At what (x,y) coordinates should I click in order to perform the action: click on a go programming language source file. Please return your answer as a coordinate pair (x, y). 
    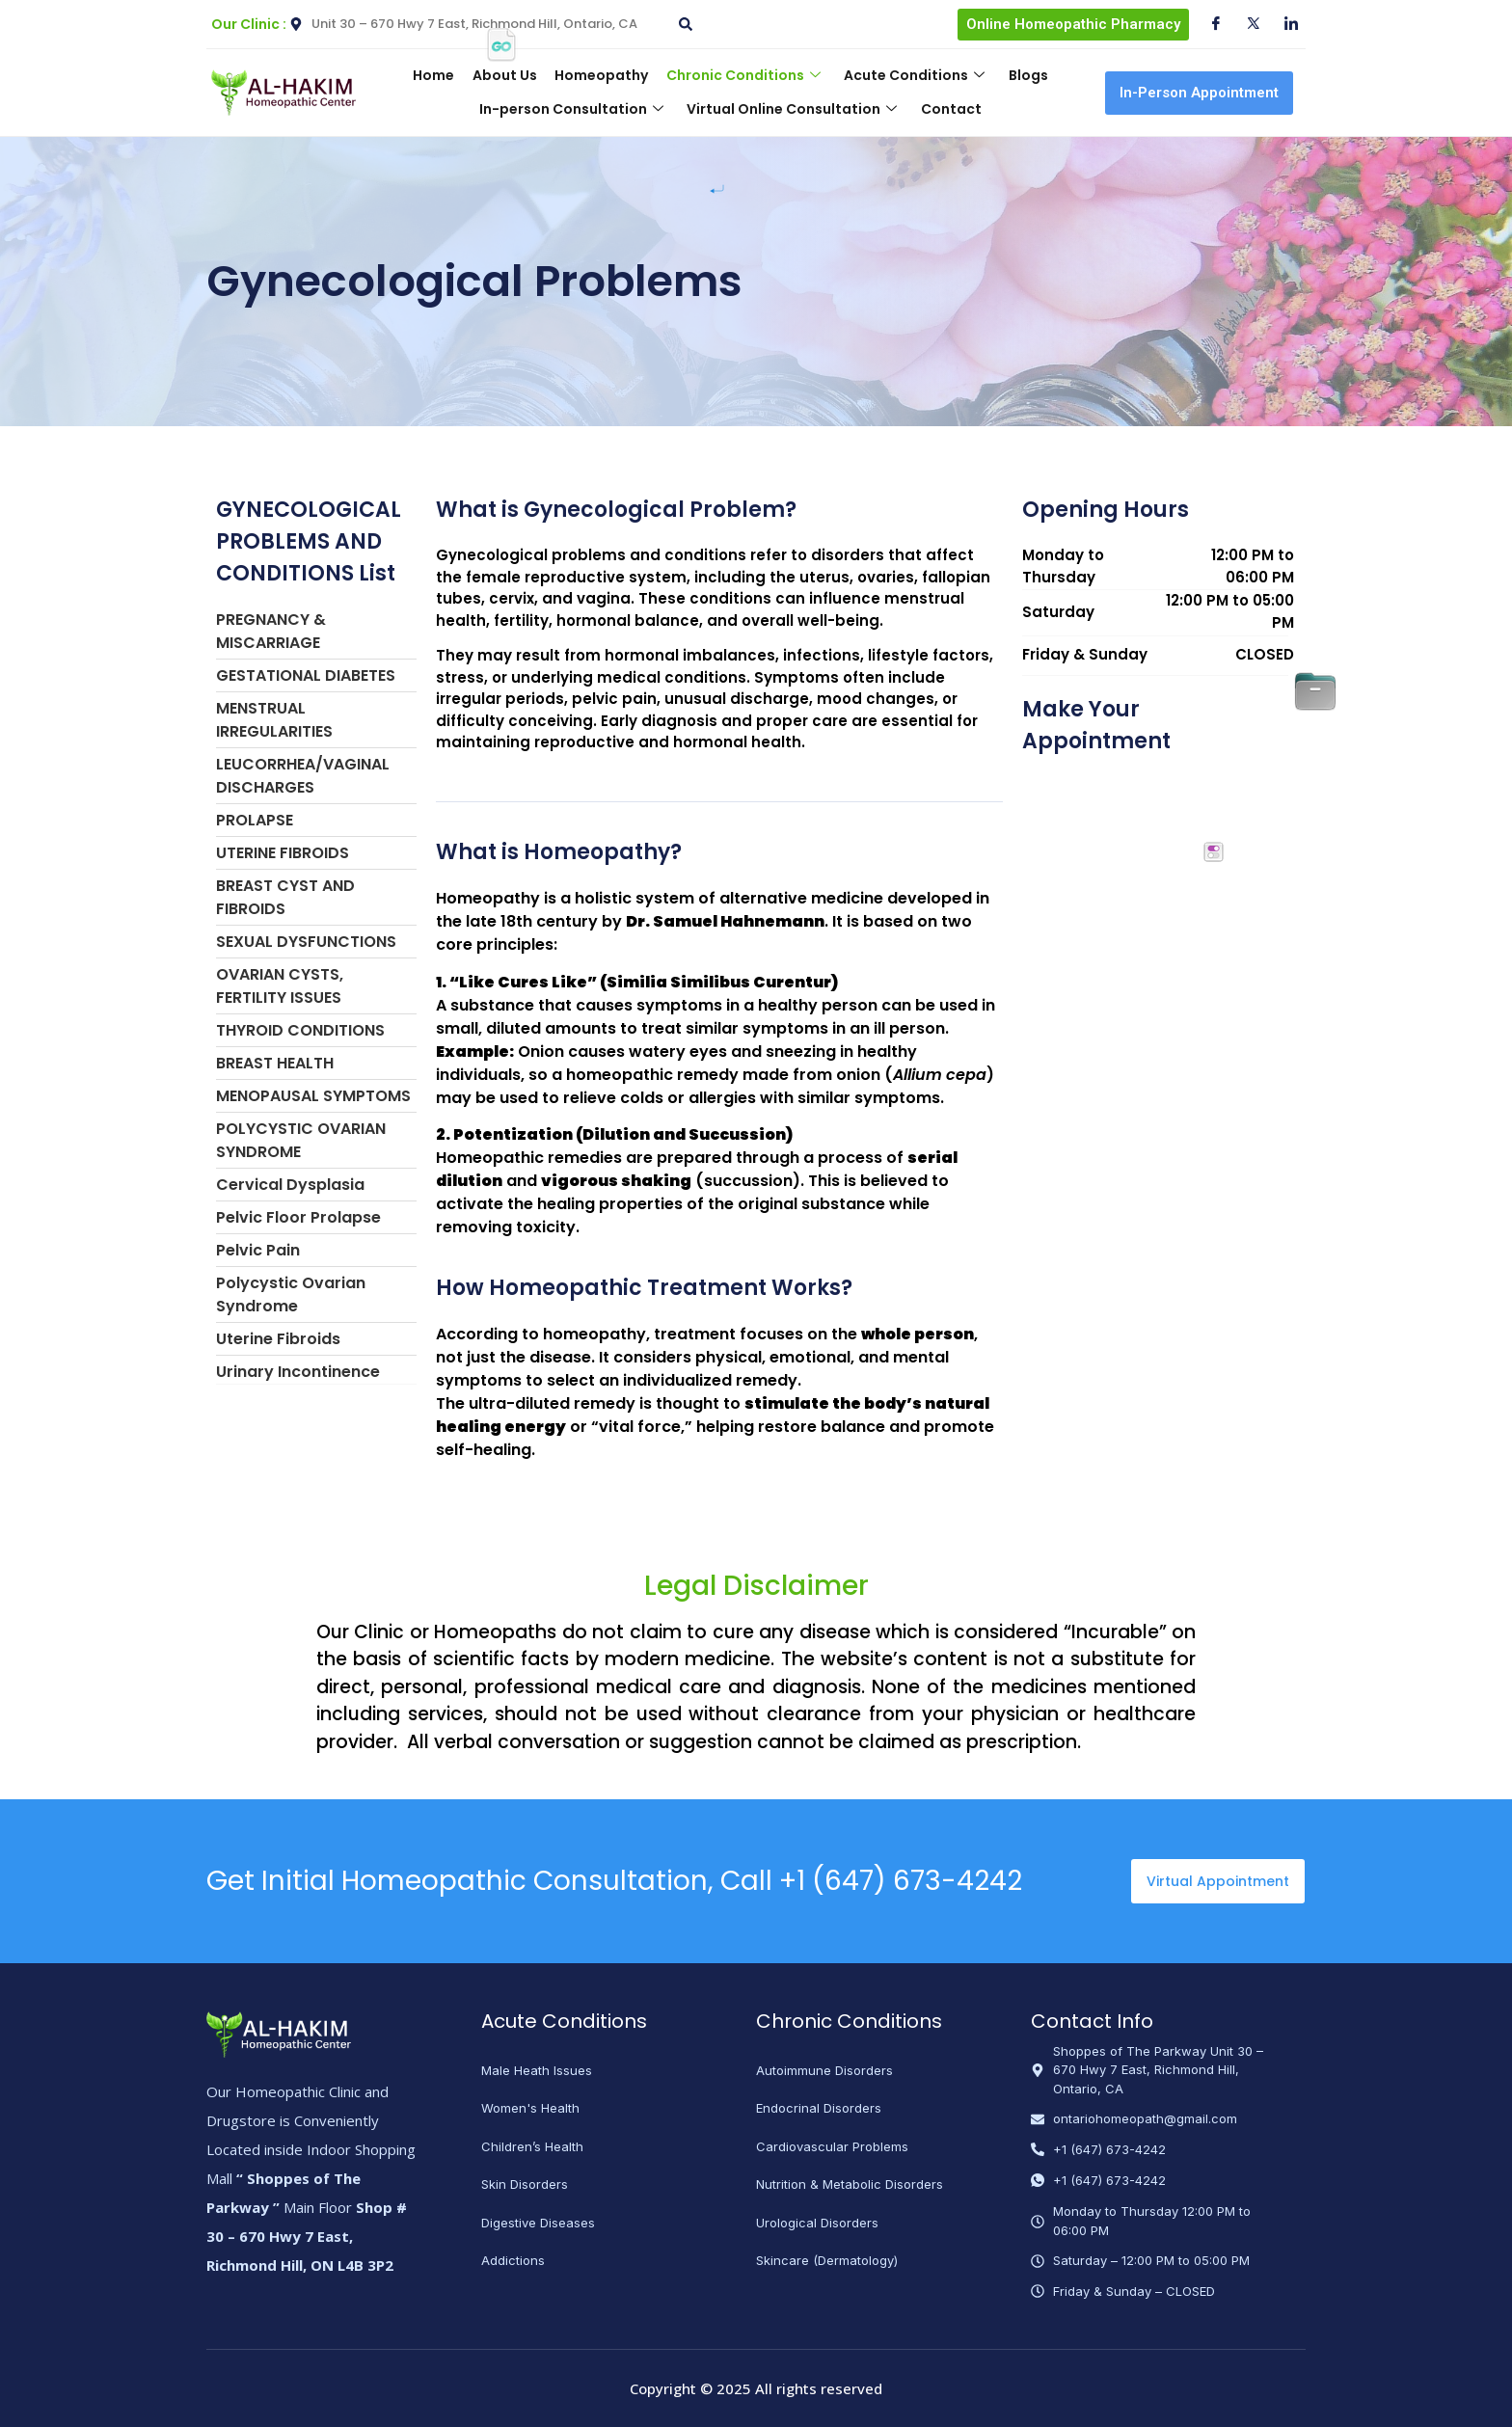
    Looking at the image, I should click on (501, 44).